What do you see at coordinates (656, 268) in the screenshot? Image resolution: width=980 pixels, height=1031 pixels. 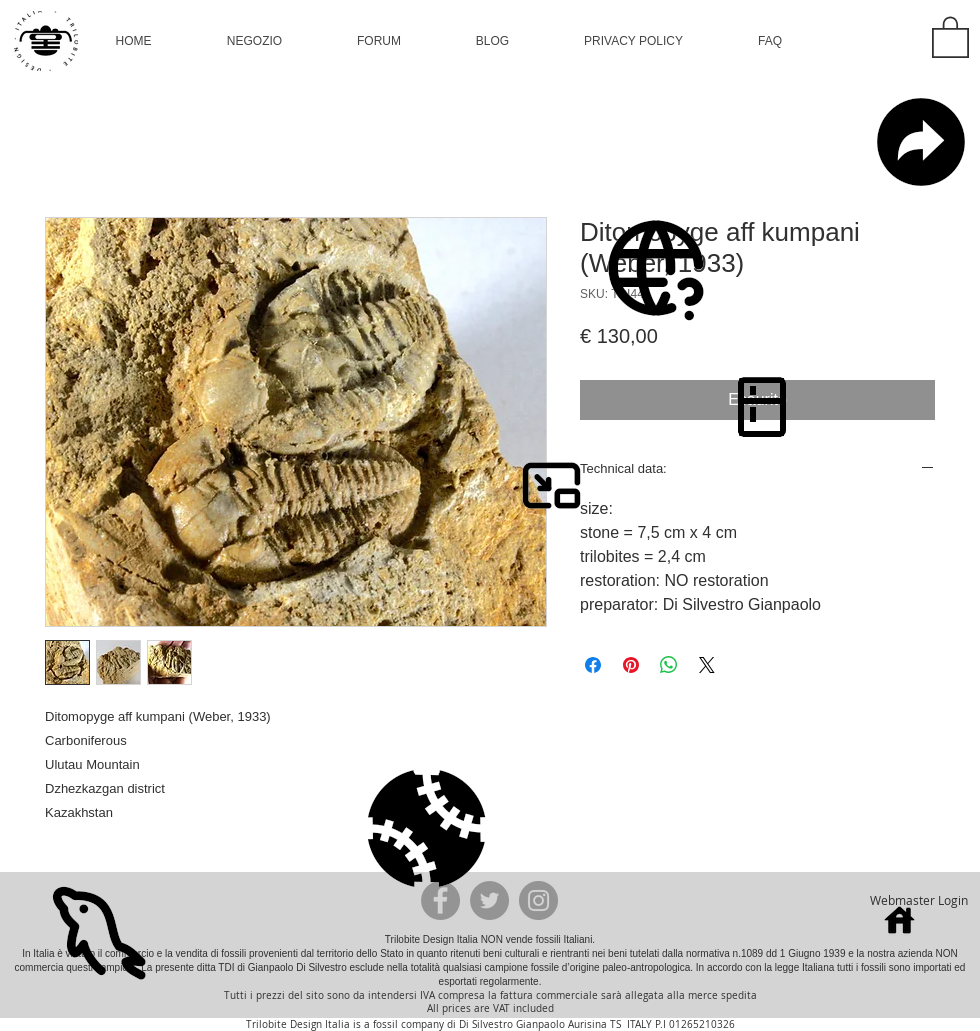 I see `access help or FAQ for international/global settings` at bounding box center [656, 268].